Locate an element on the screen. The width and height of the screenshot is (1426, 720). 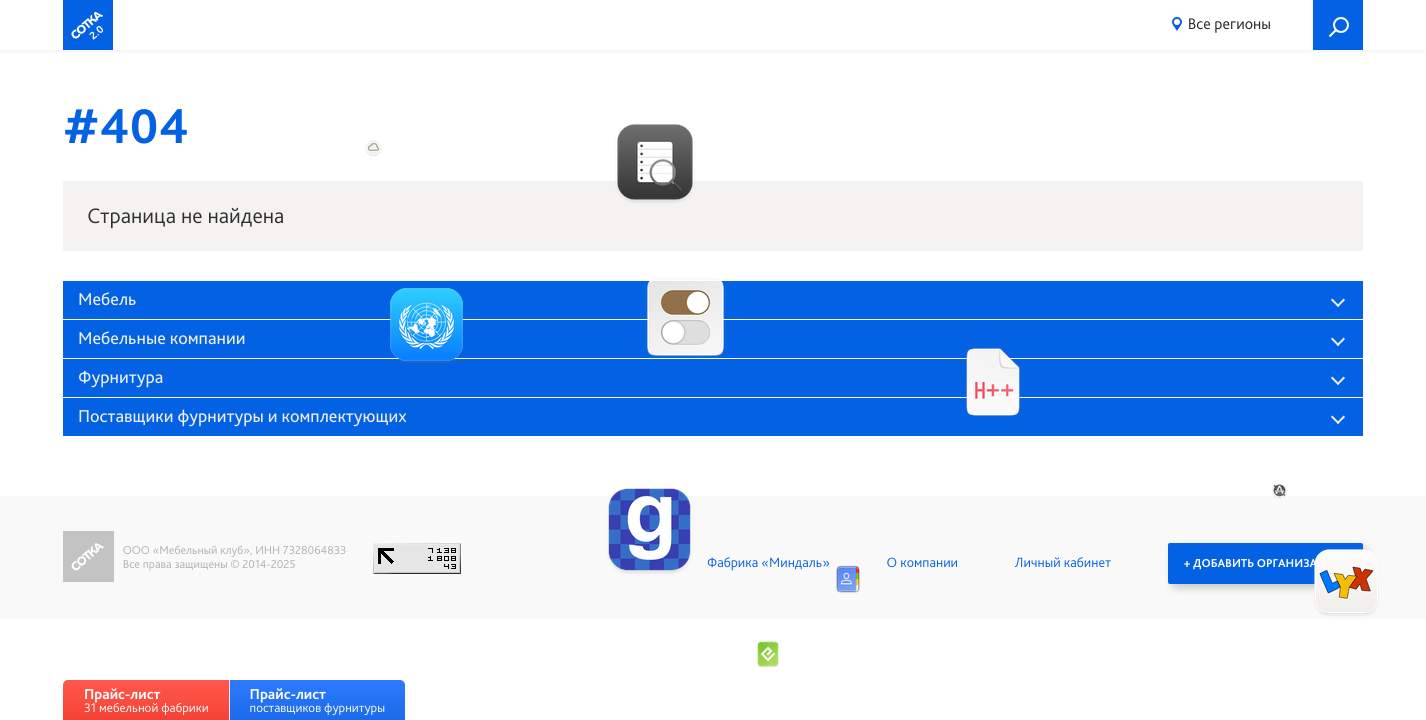
view system logs and activity history is located at coordinates (655, 162).